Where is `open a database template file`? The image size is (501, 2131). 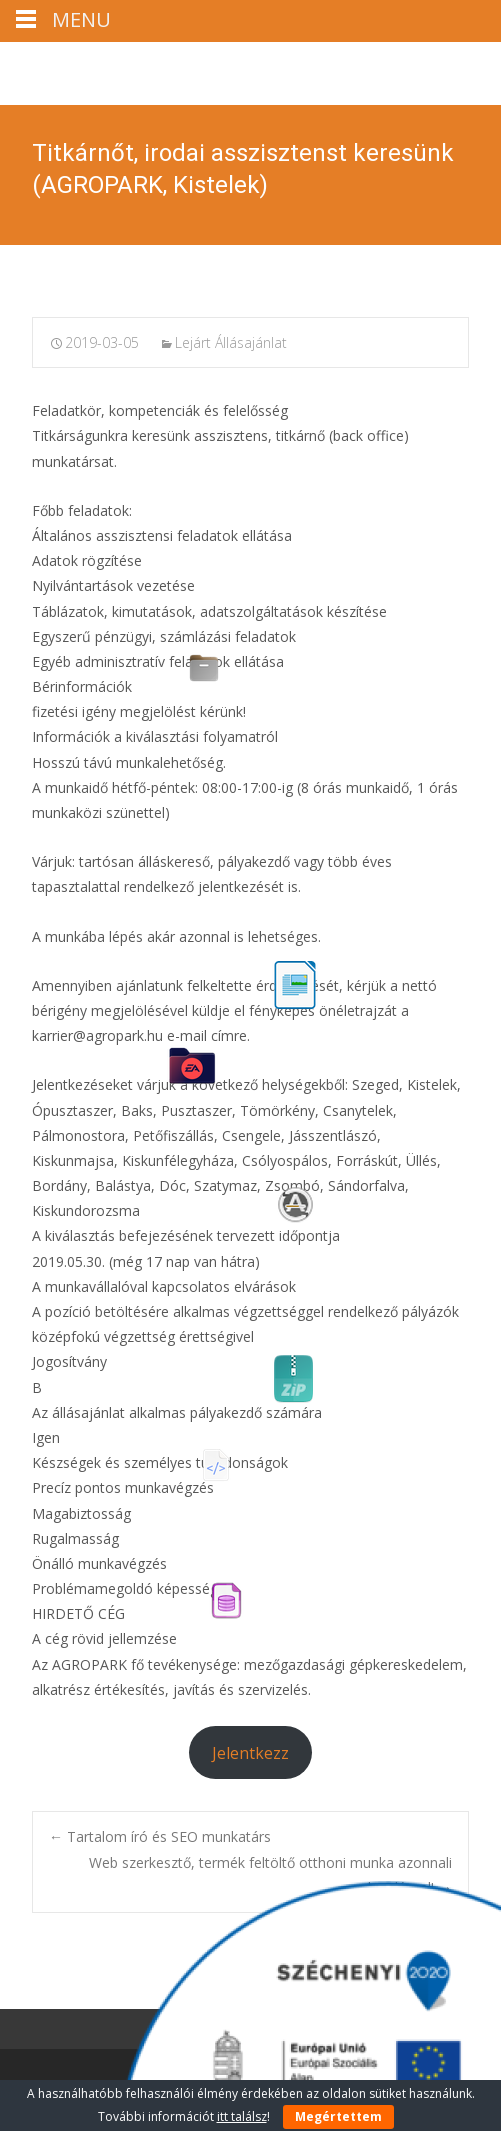 open a database template file is located at coordinates (226, 1600).